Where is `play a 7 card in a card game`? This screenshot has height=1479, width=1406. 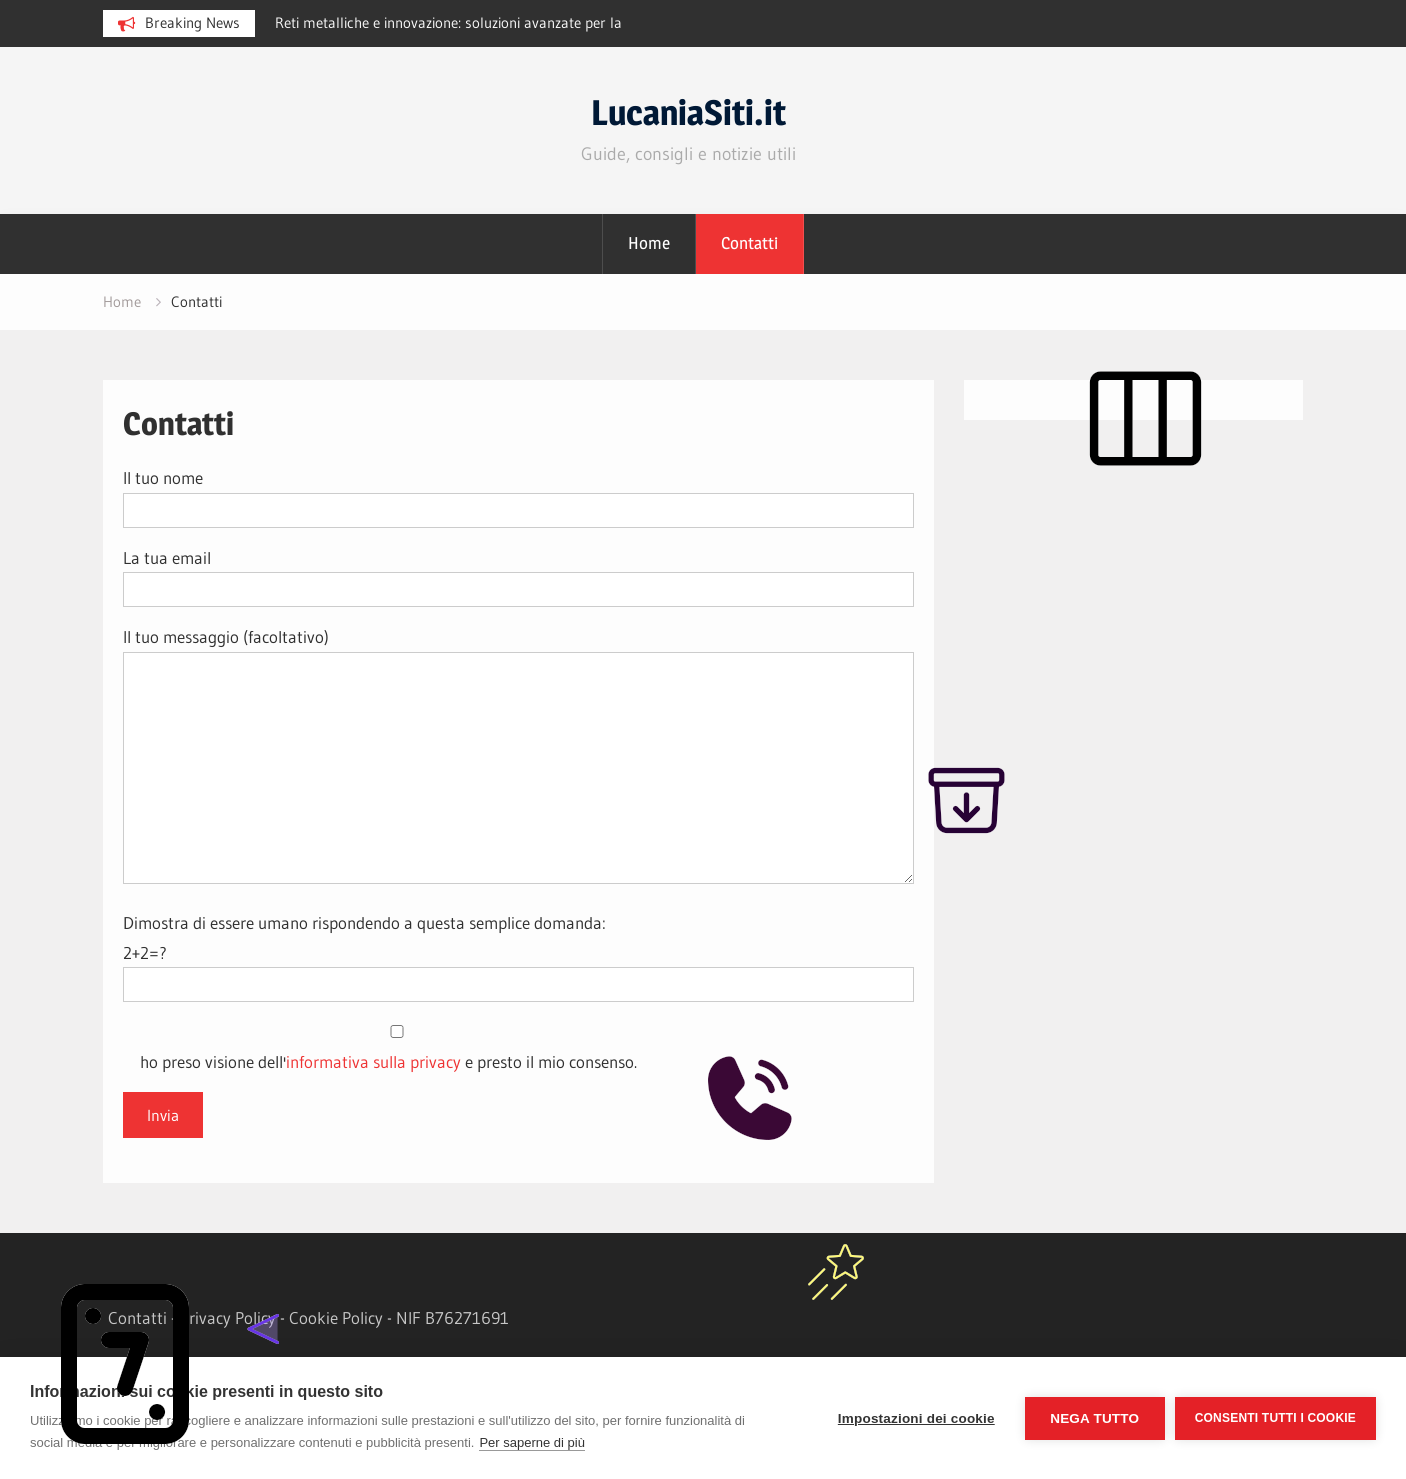
play a 7 card in a card game is located at coordinates (125, 1364).